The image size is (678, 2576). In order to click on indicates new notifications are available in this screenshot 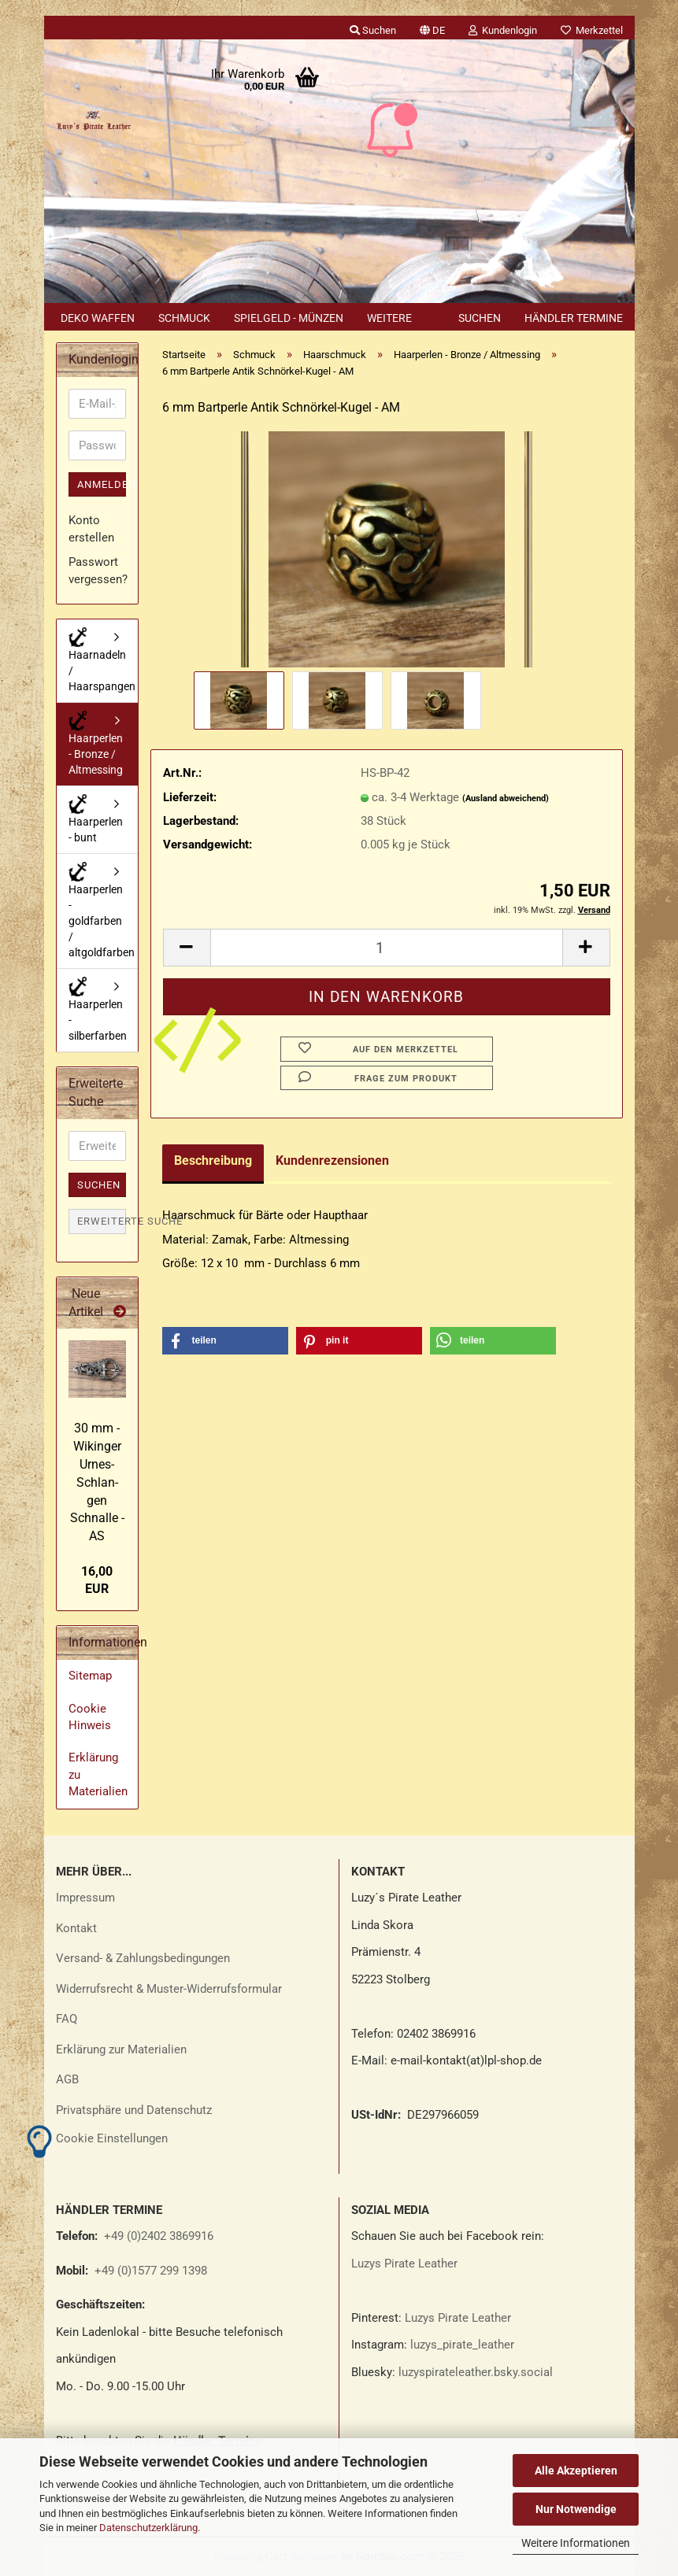, I will do `click(390, 130)`.